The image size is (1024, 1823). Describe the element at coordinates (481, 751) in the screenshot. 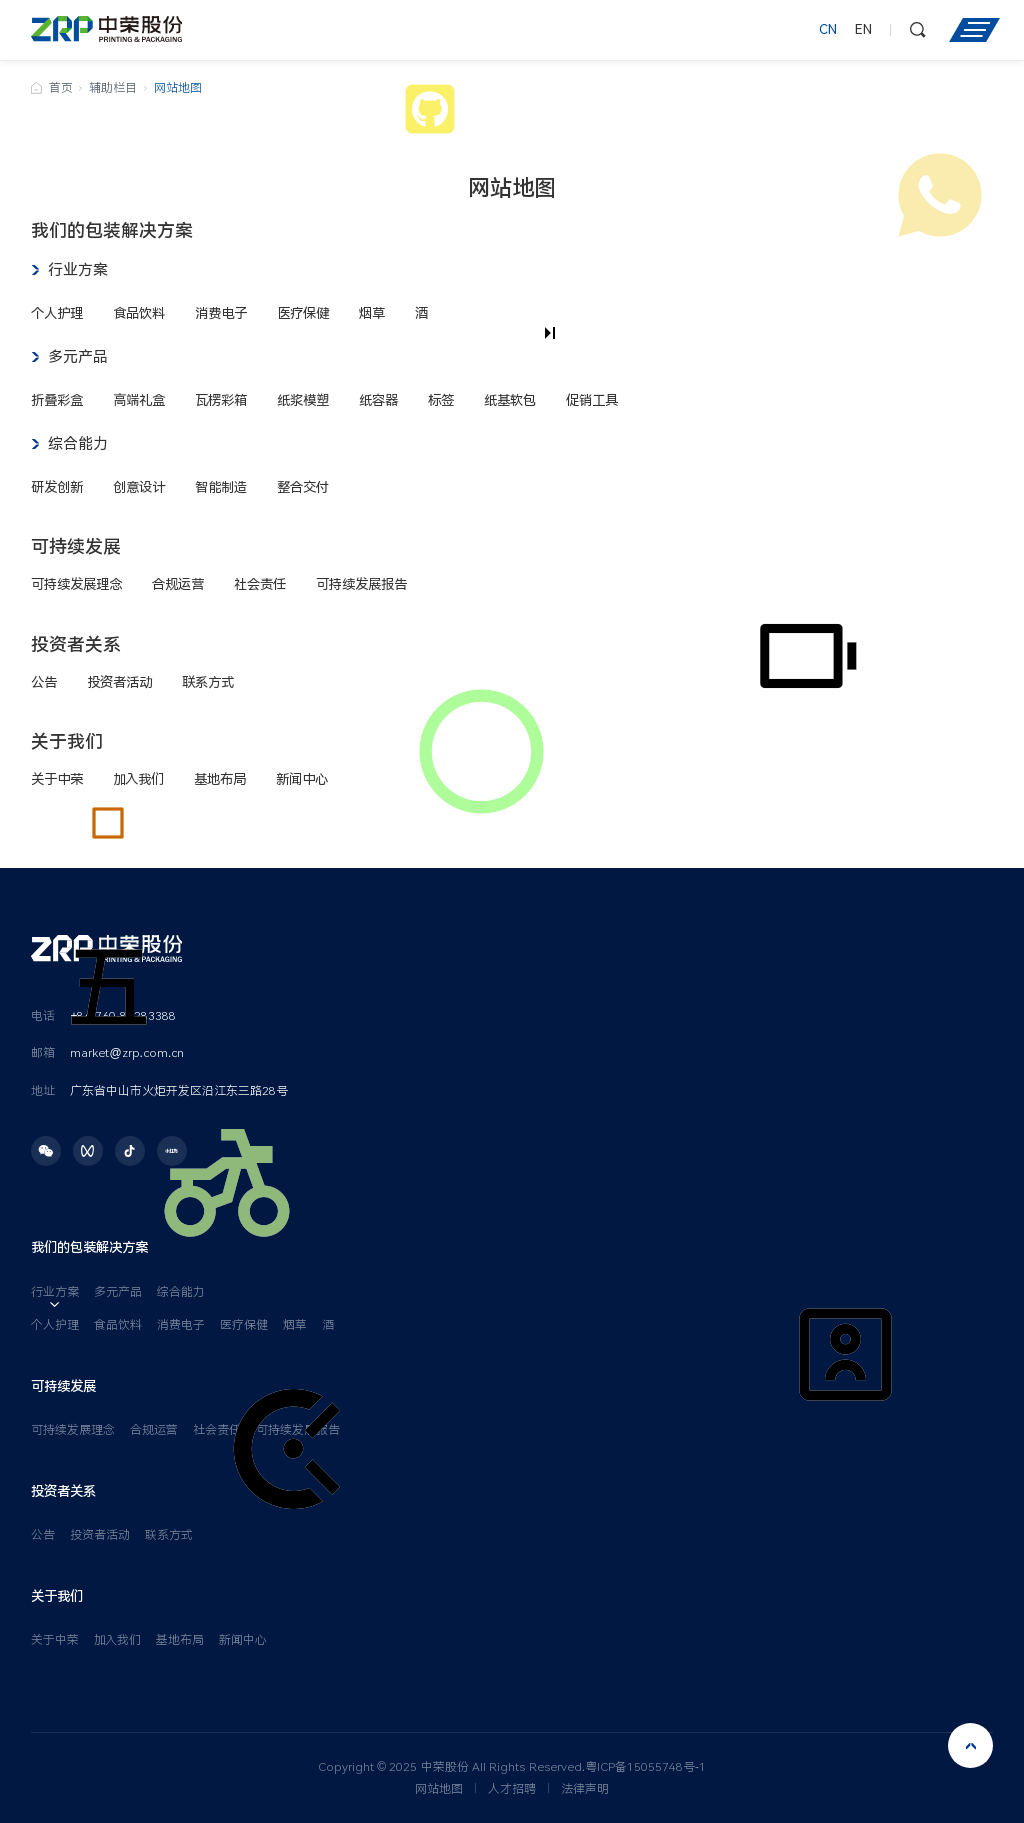

I see `unselected checkbox or radio button option` at that location.